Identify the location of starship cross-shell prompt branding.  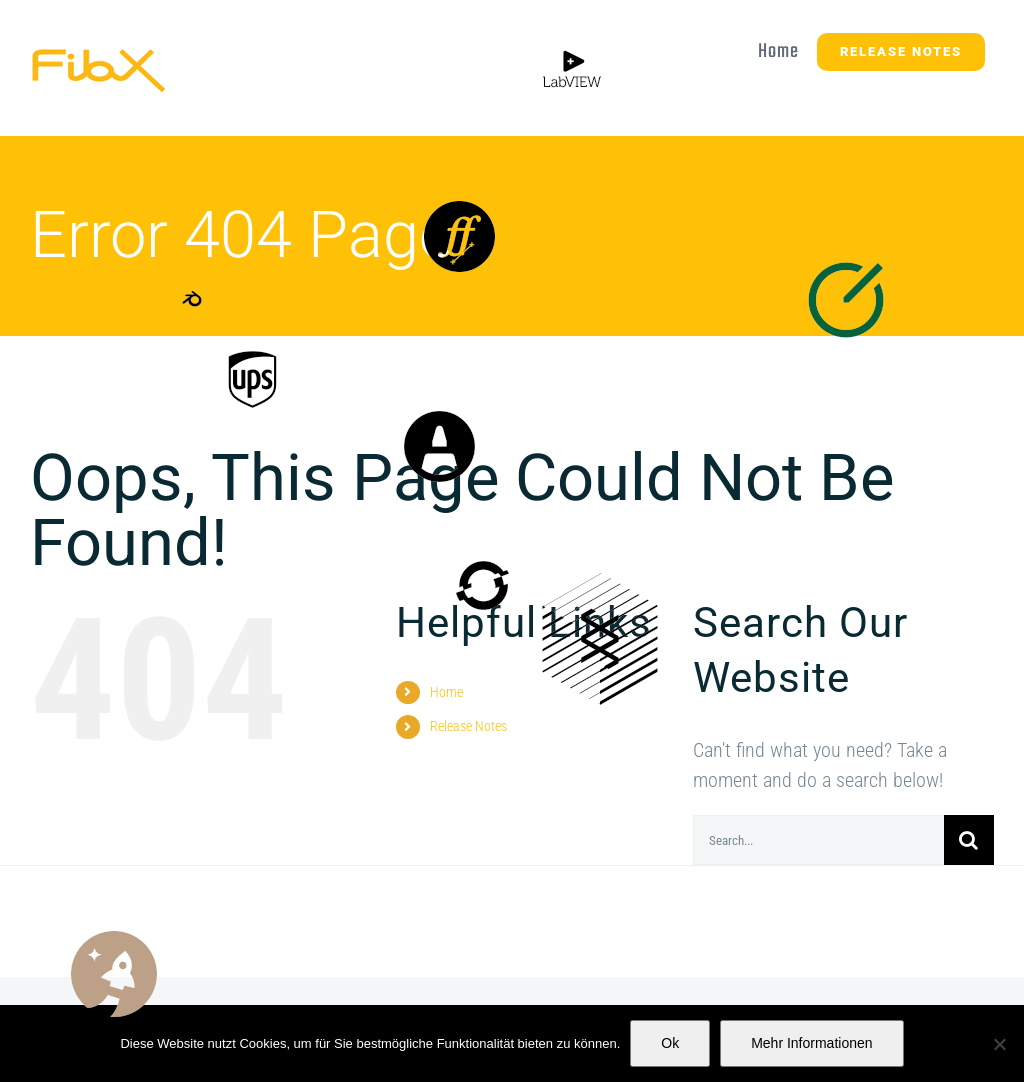
(114, 974).